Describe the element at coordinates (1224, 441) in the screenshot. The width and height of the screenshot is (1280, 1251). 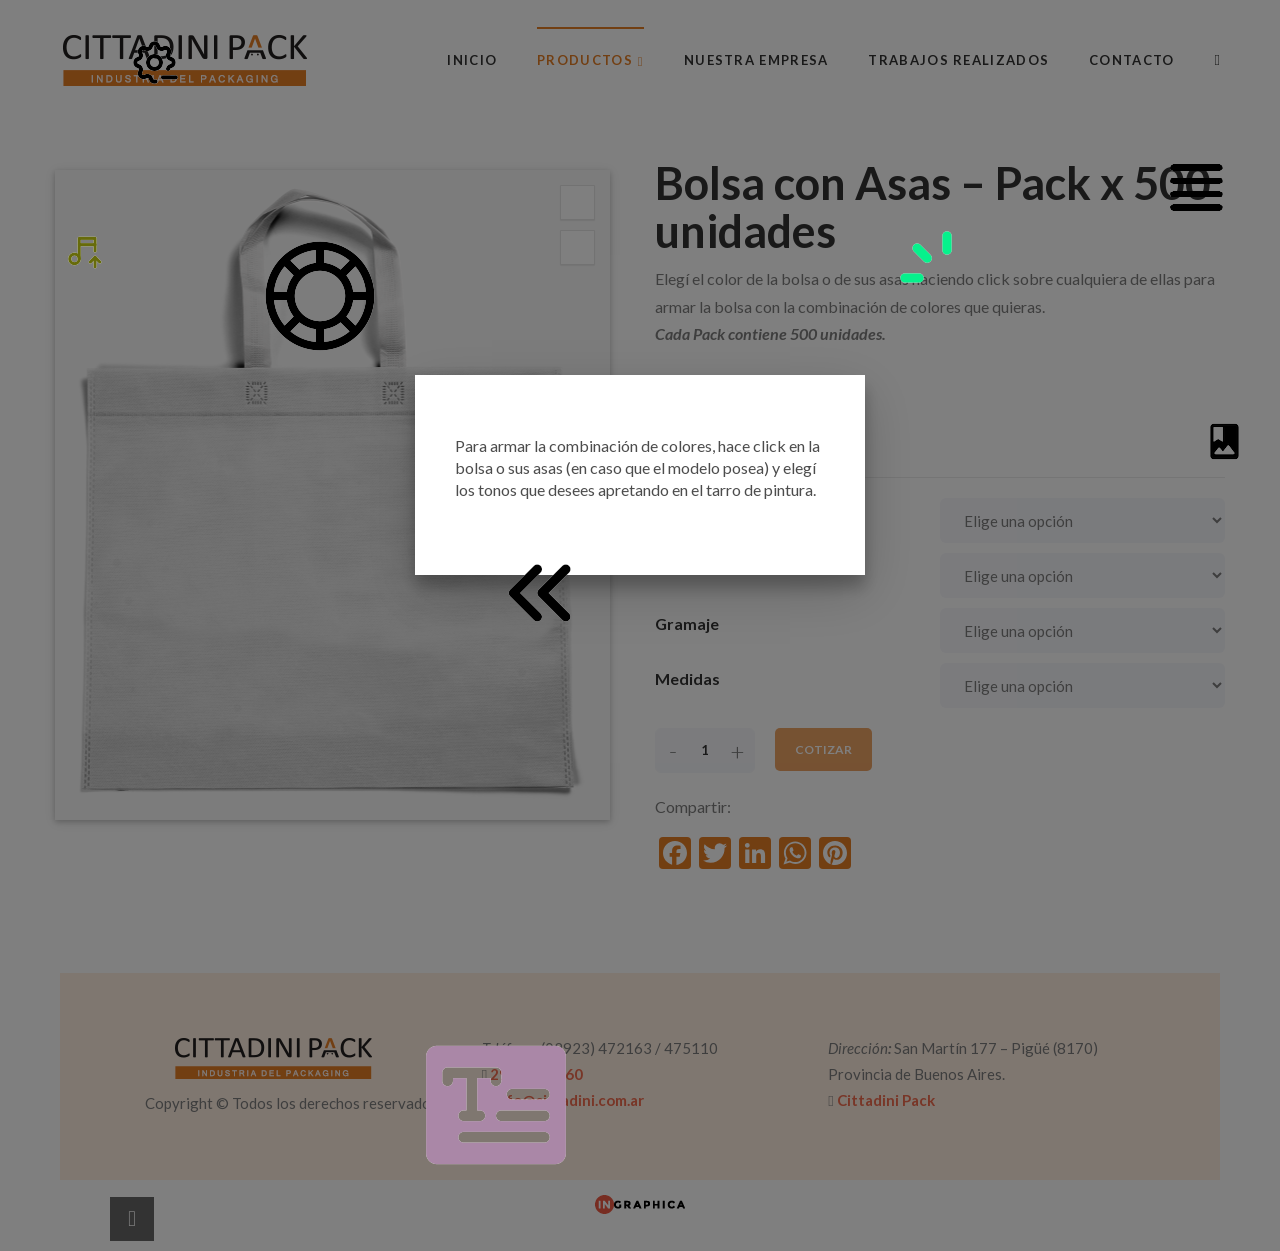
I see `open photo album` at that location.